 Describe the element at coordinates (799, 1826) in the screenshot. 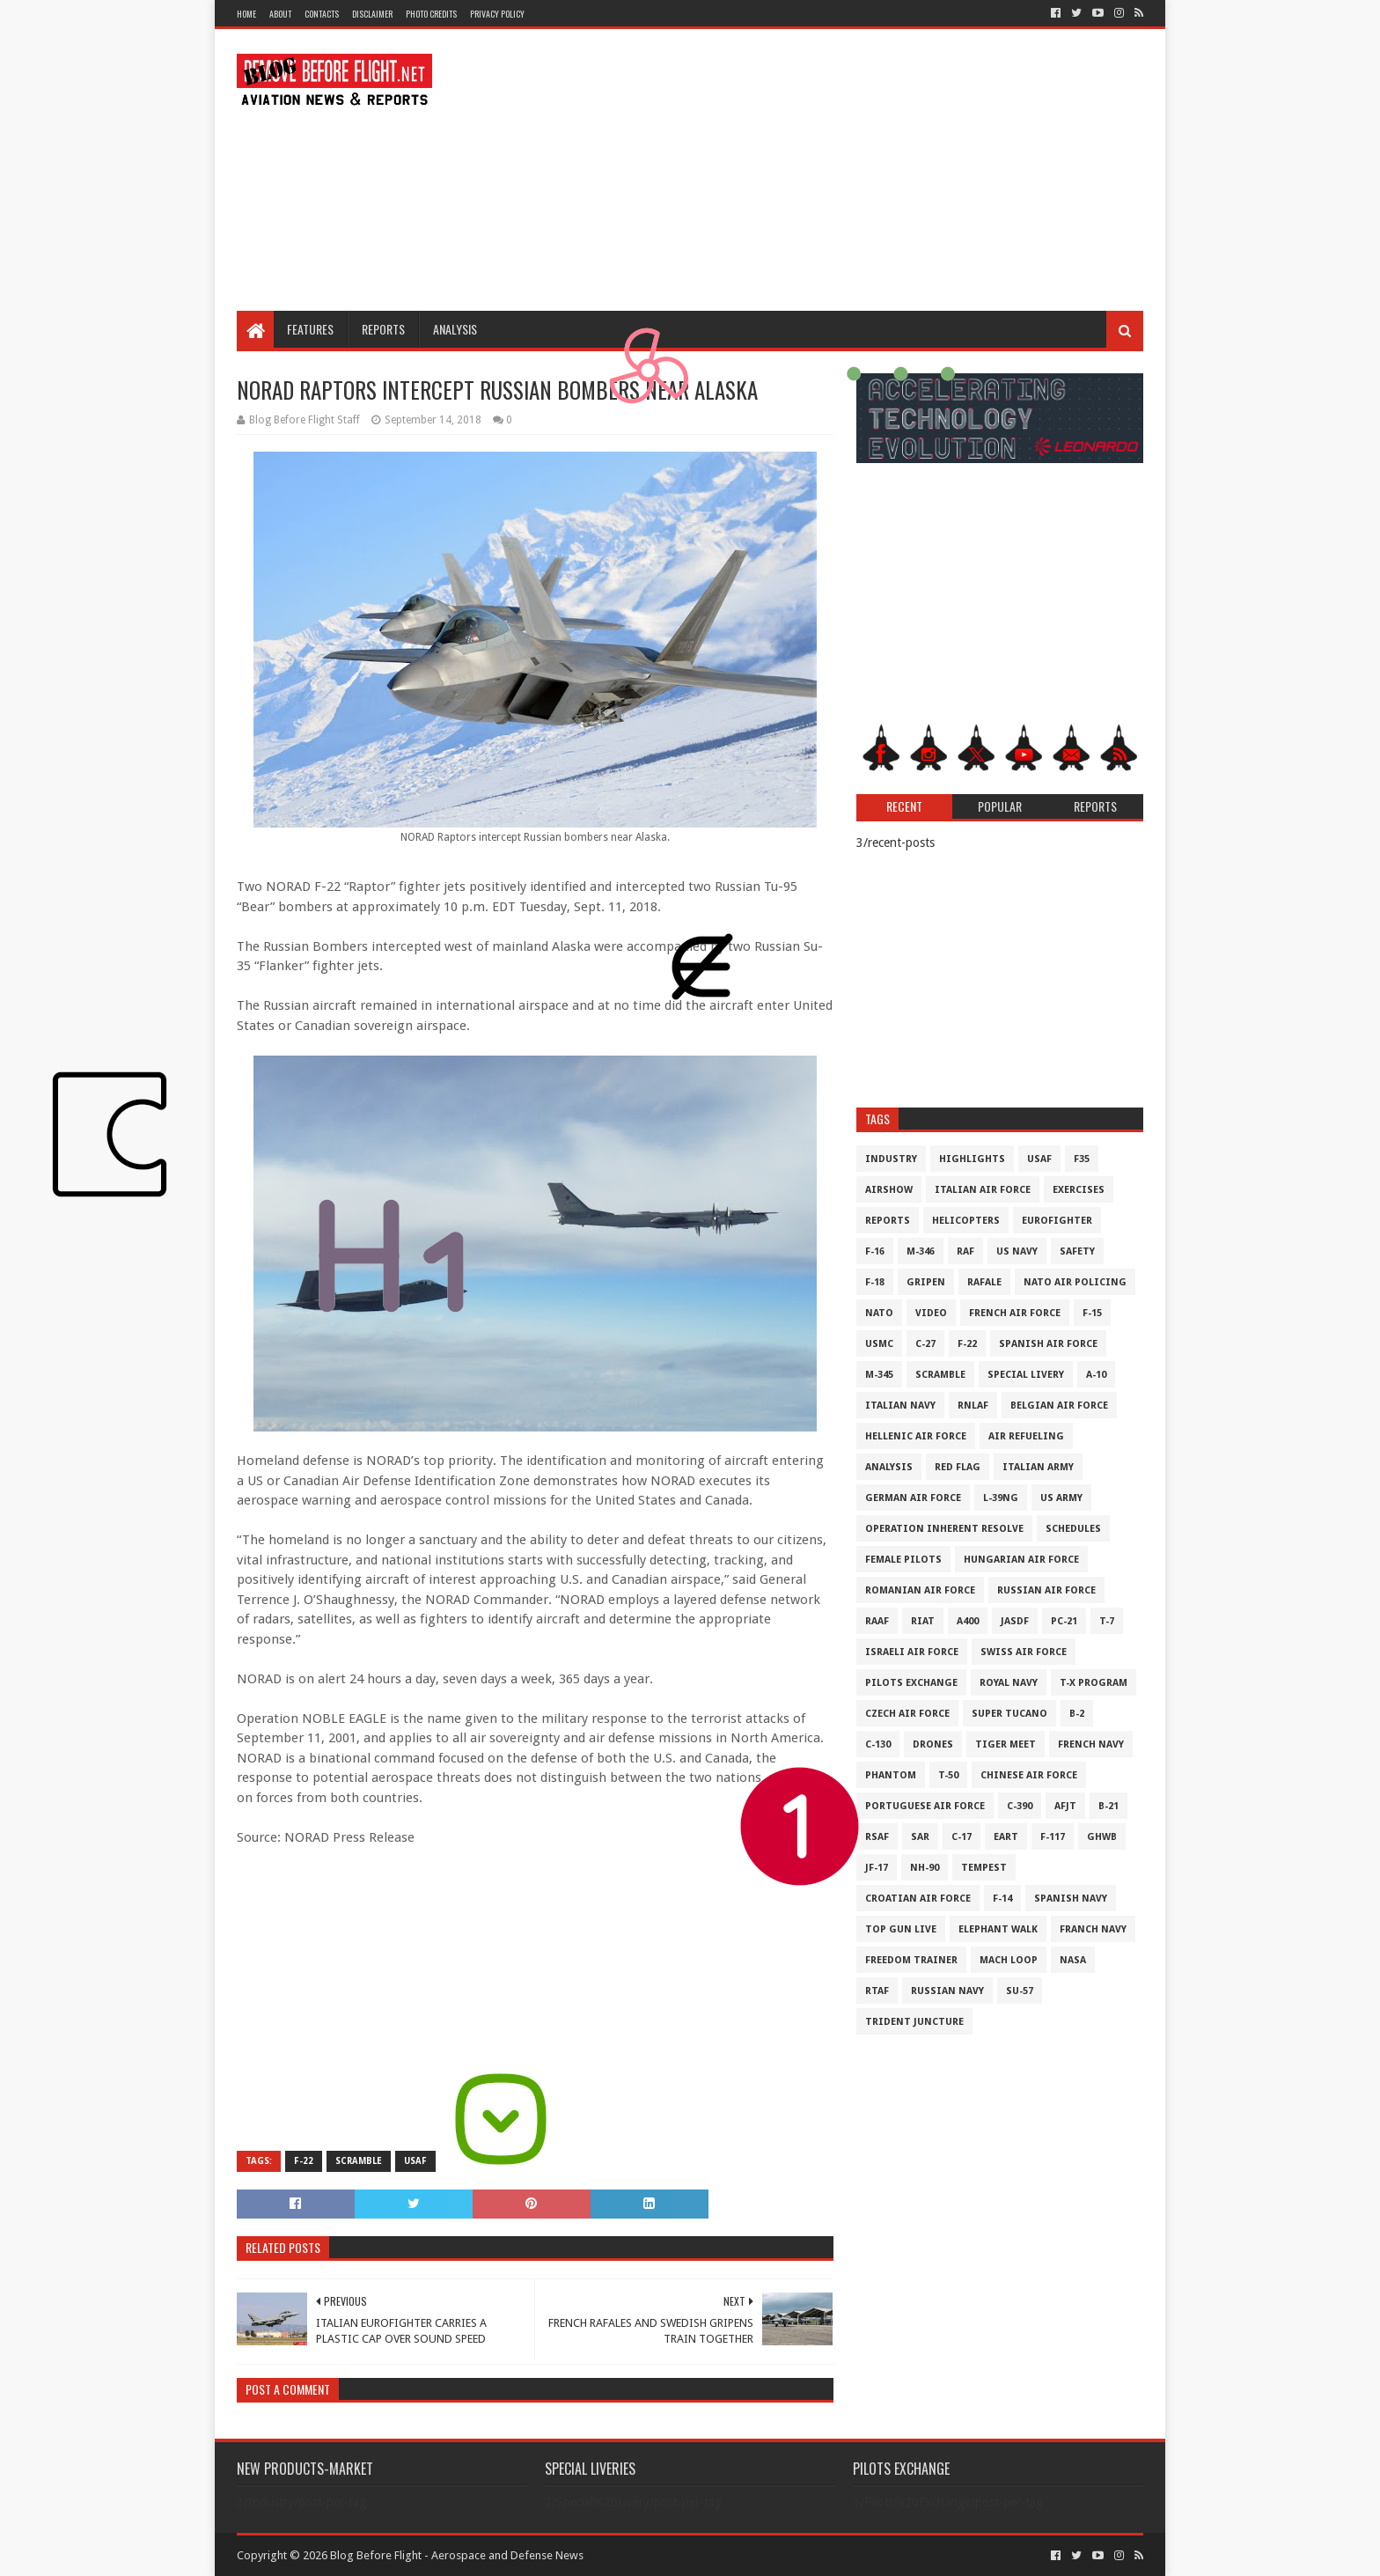

I see `indicates the first step in a process or sequence` at that location.